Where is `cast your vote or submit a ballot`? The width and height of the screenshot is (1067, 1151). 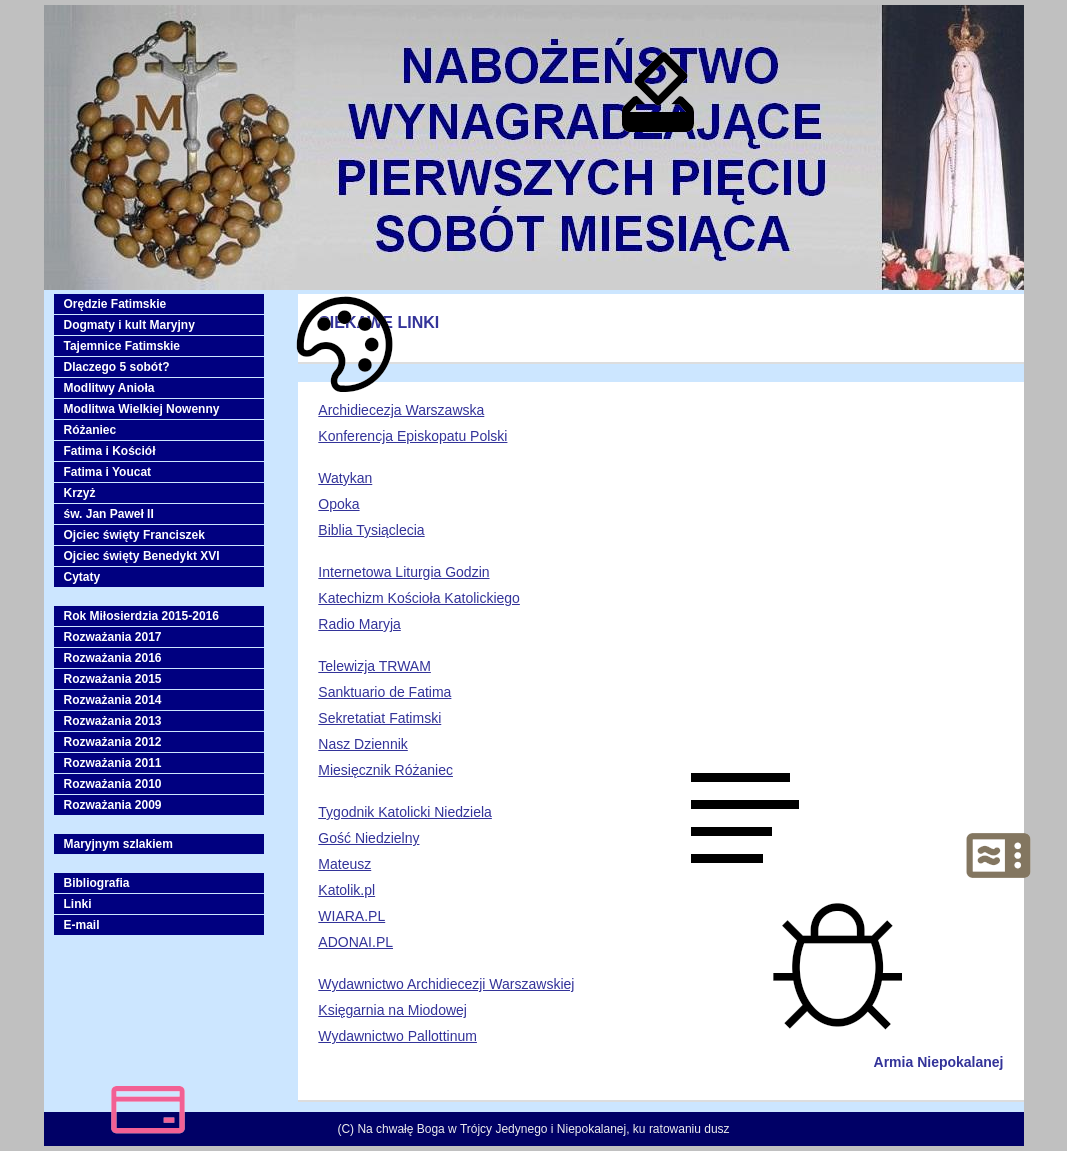 cast your vote or submit a ballot is located at coordinates (658, 92).